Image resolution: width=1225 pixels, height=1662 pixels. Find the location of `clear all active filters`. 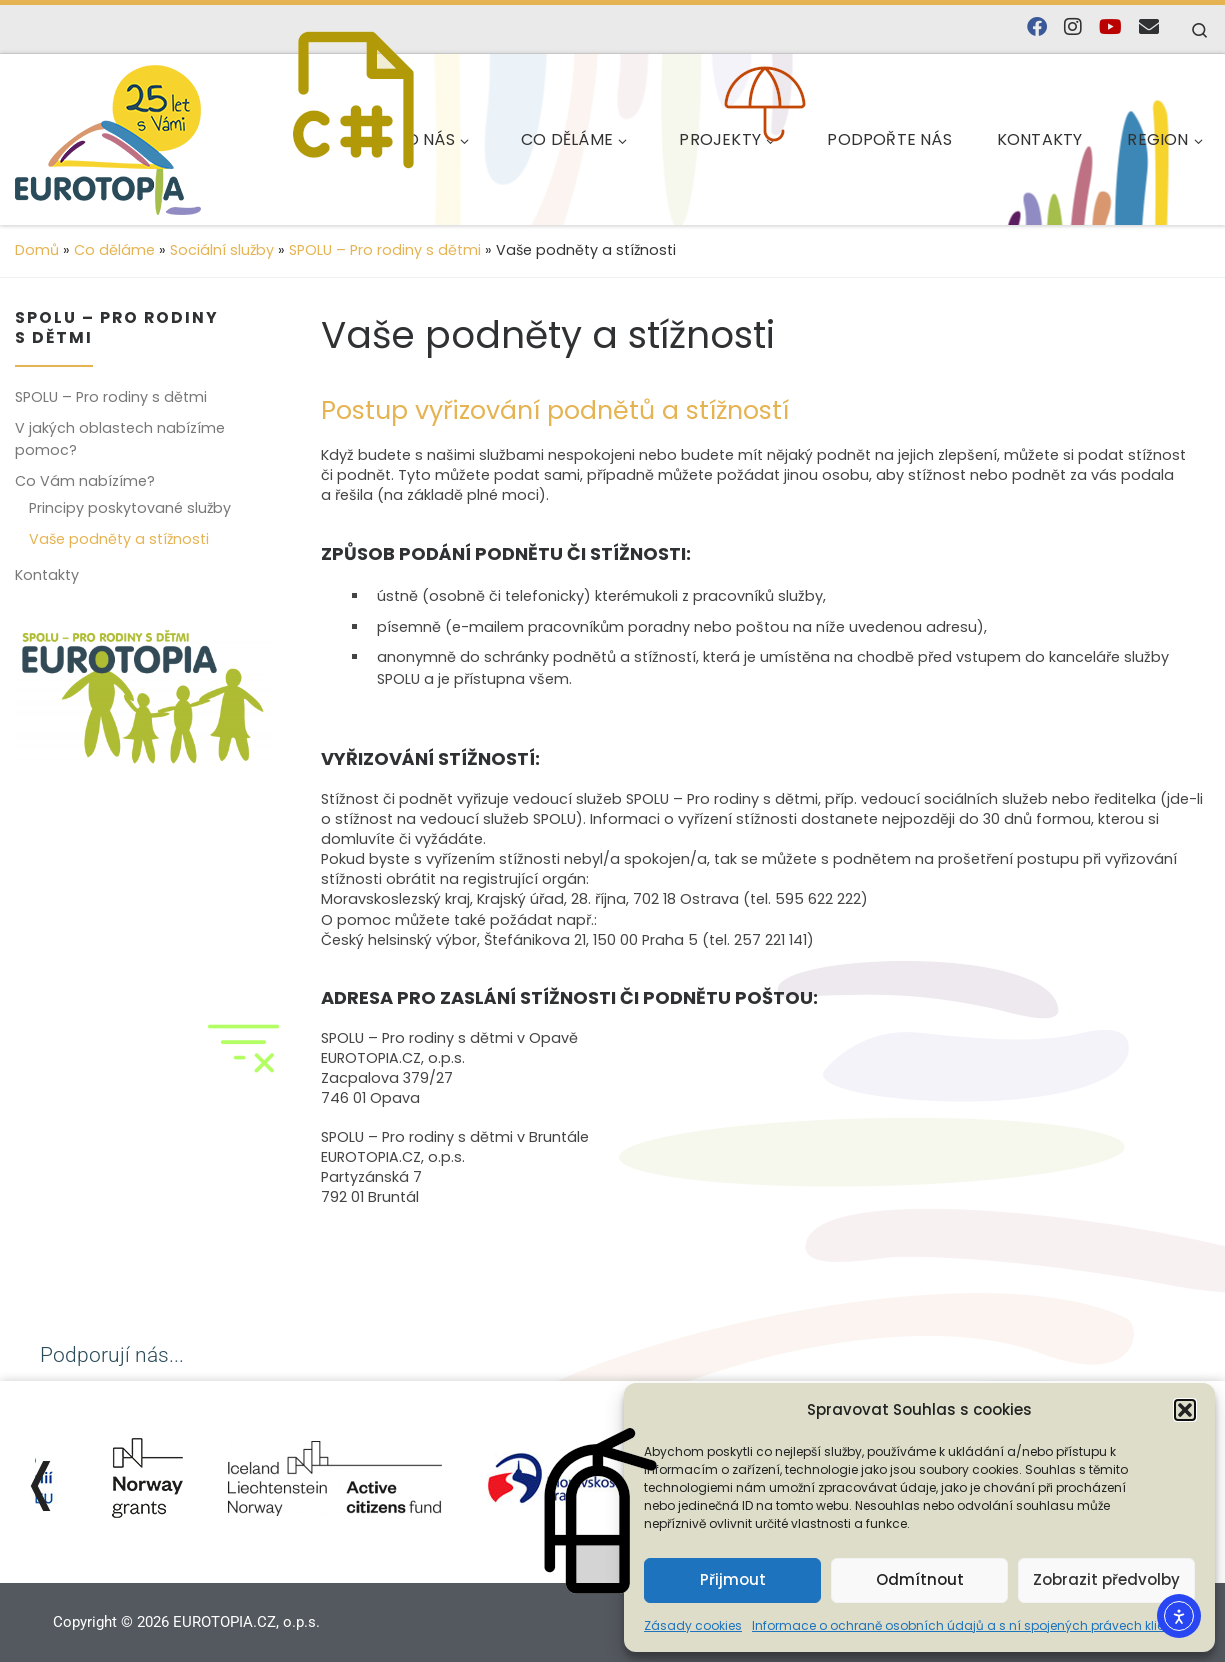

clear all active filters is located at coordinates (243, 1039).